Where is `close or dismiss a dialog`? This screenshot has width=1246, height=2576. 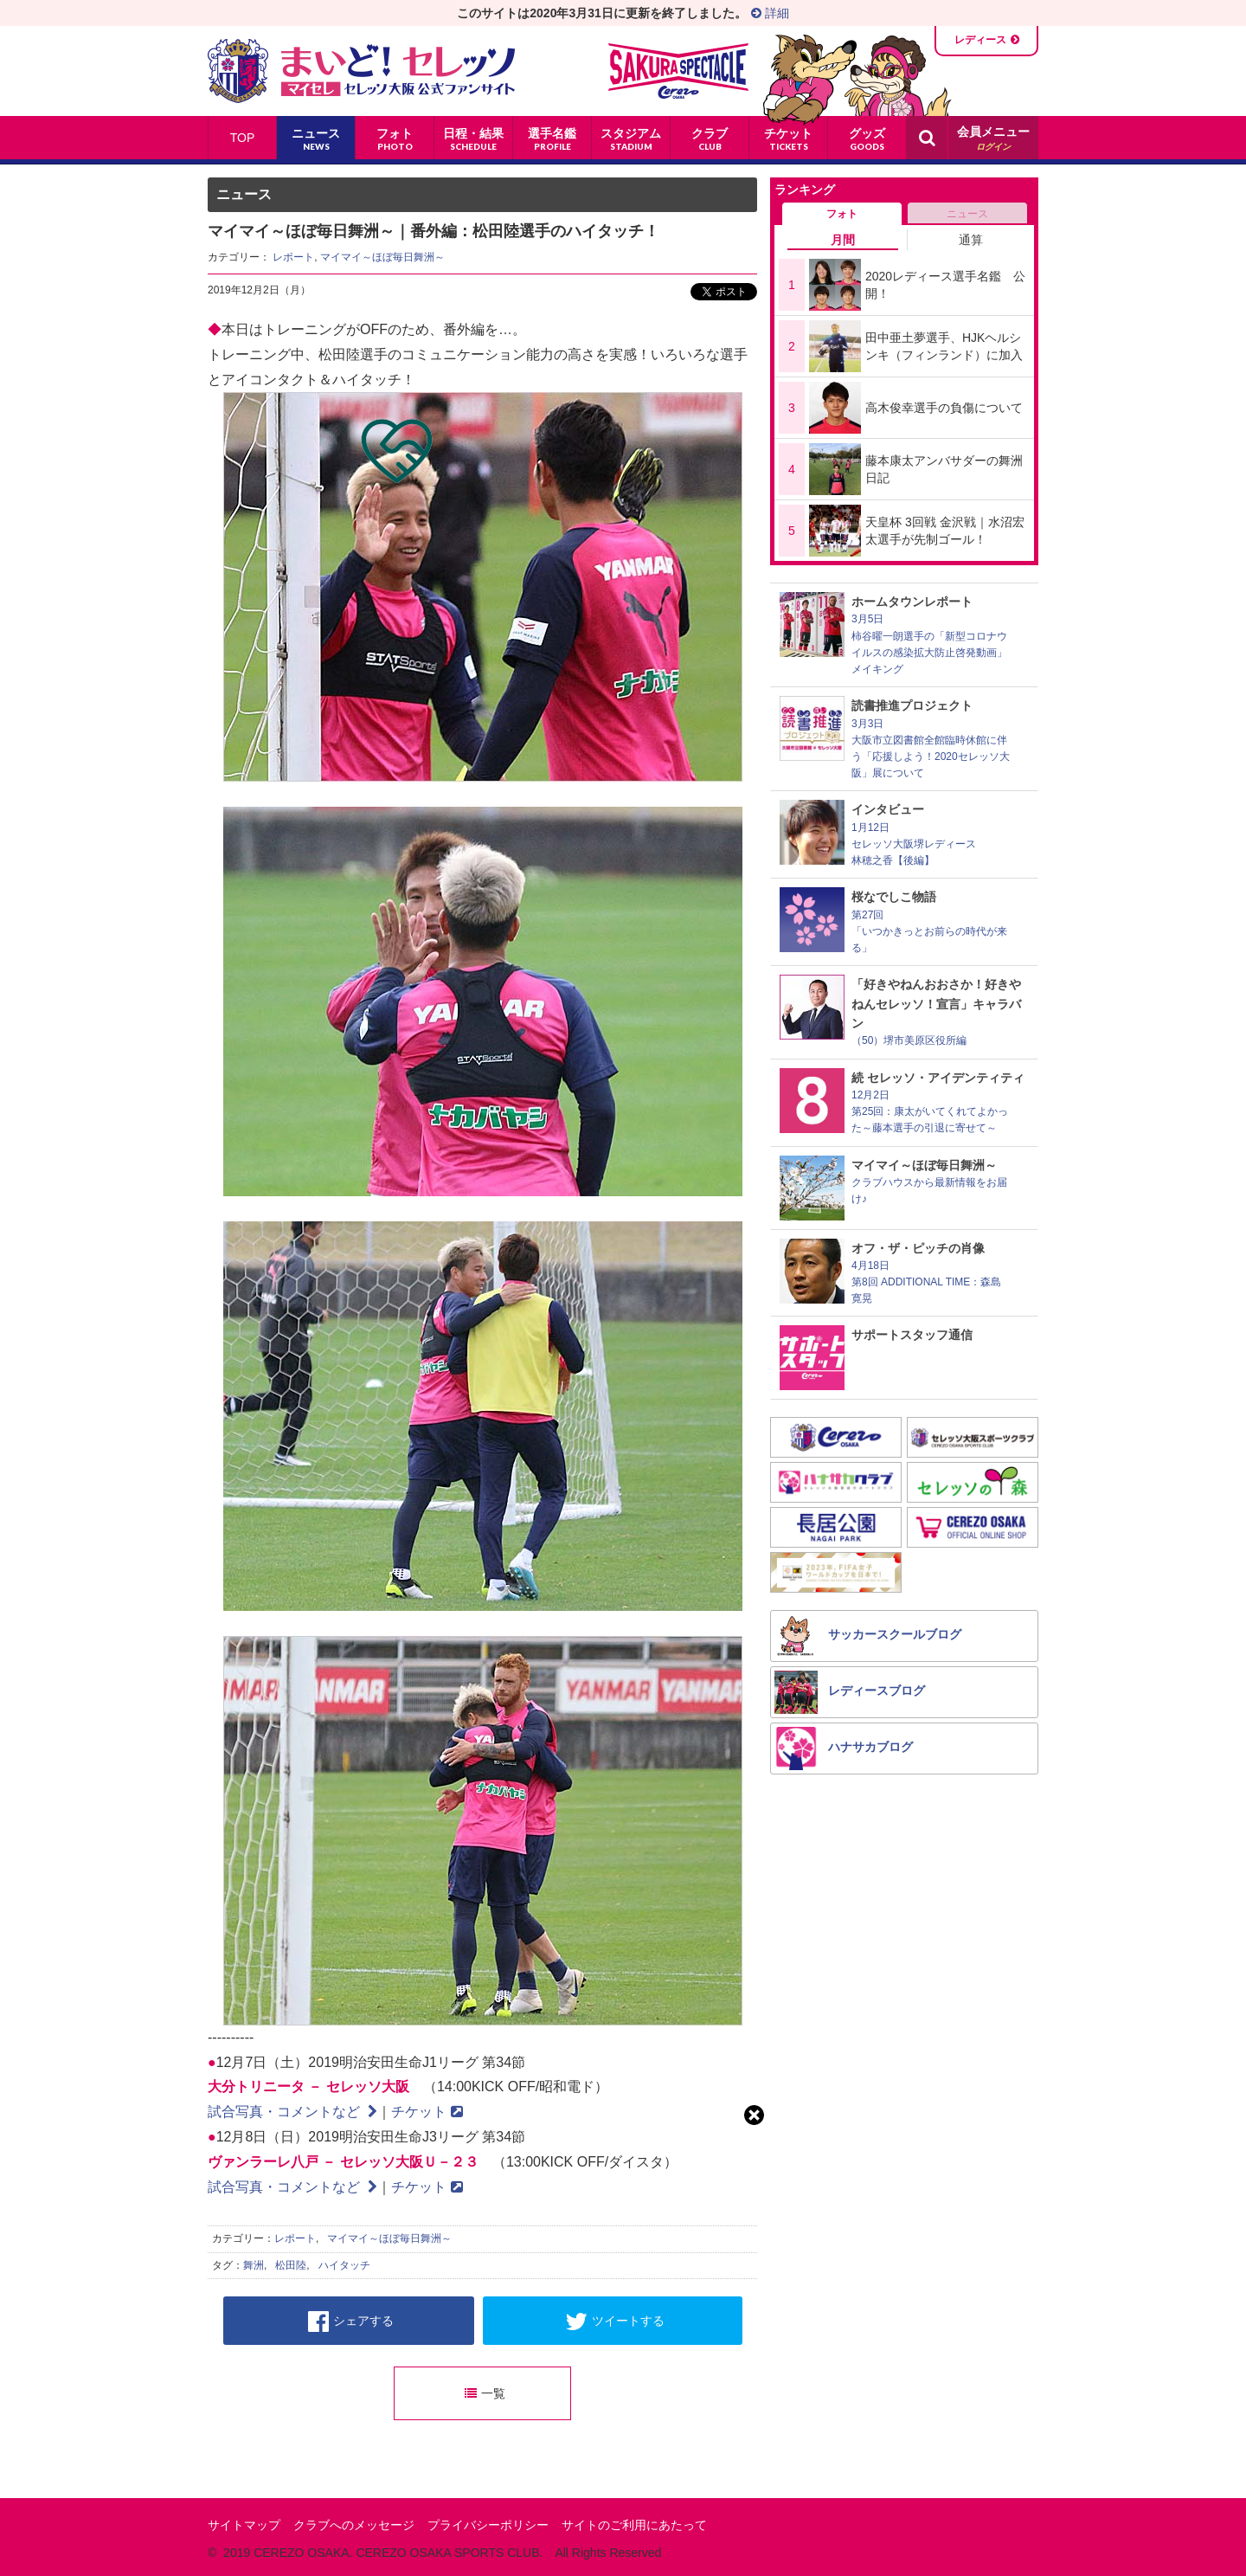
close or dismiss a dialog is located at coordinates (754, 2115).